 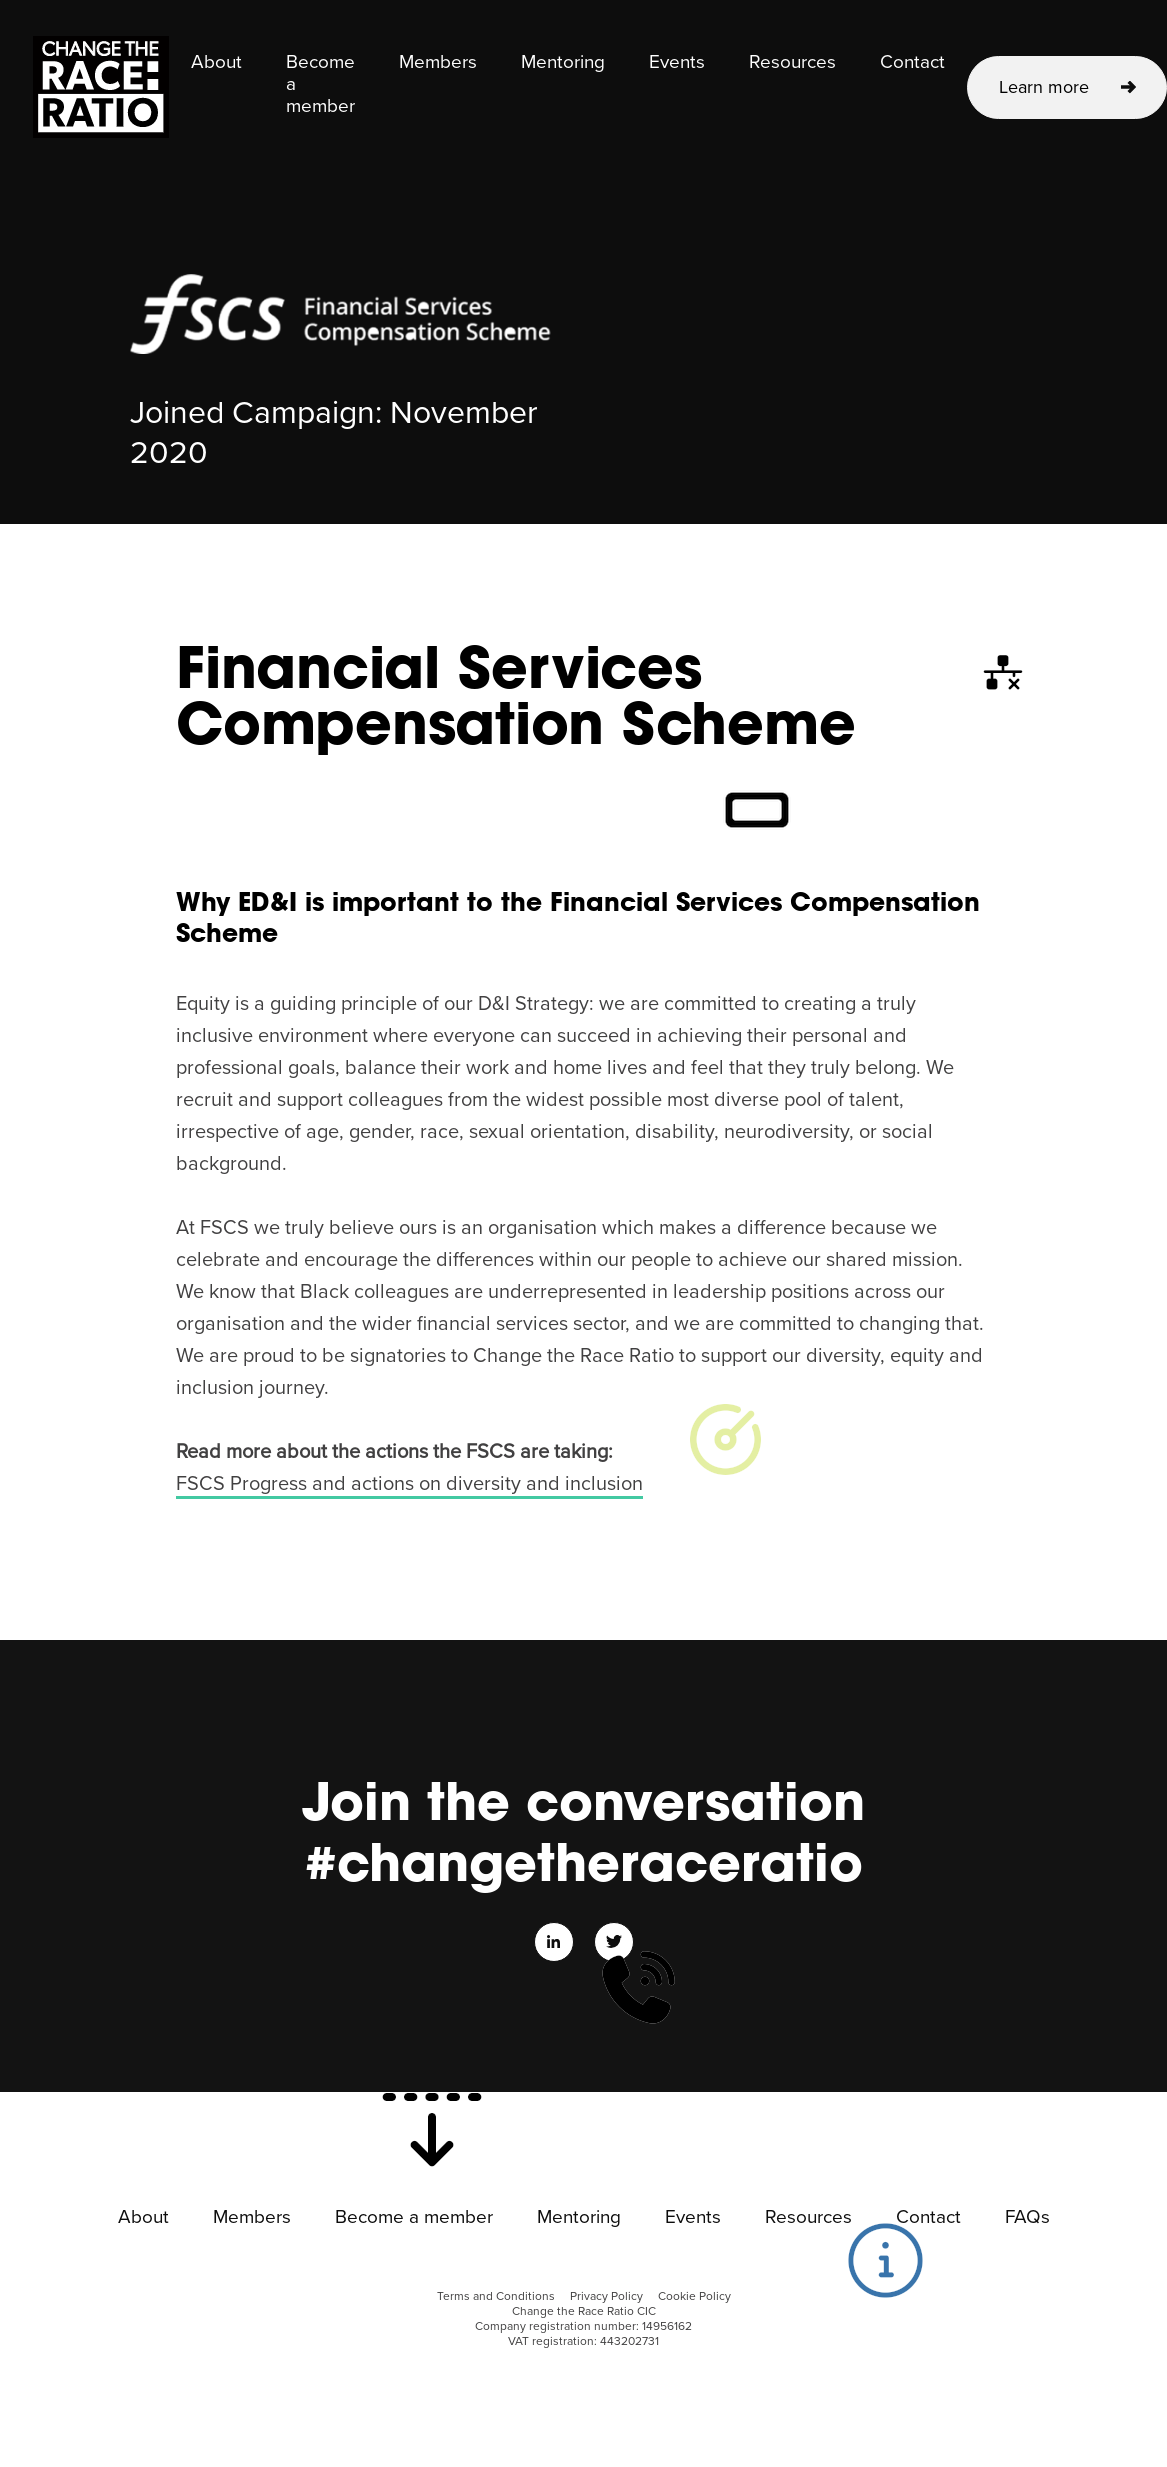 I want to click on view more information or details, so click(x=885, y=2260).